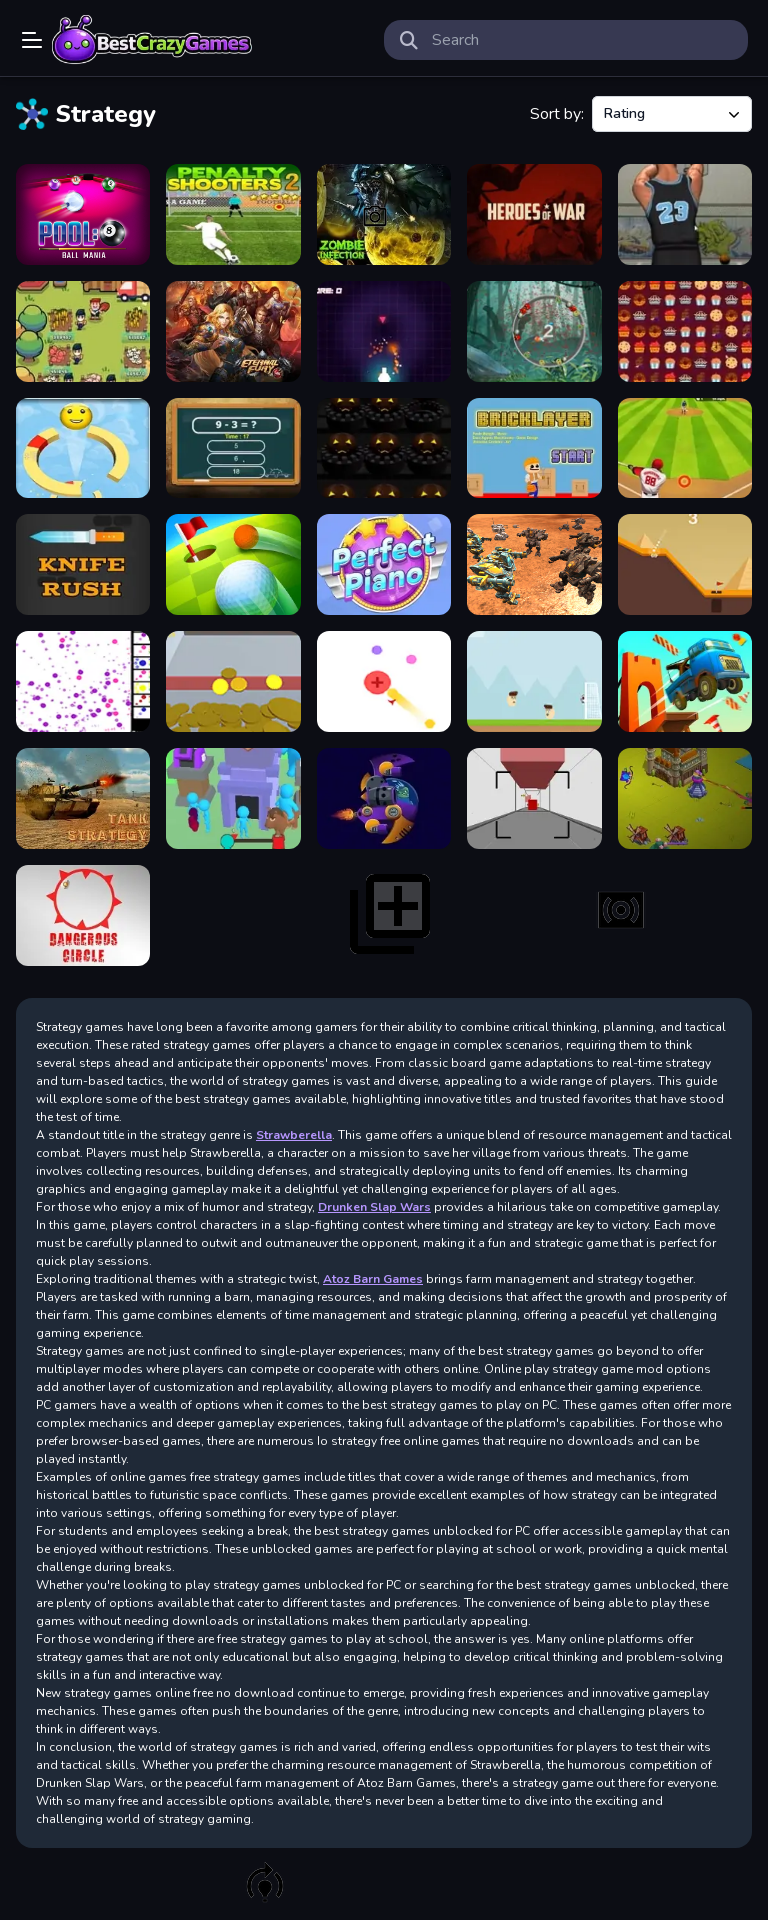 This screenshot has width=768, height=1920. Describe the element at coordinates (375, 217) in the screenshot. I see `take a photo` at that location.